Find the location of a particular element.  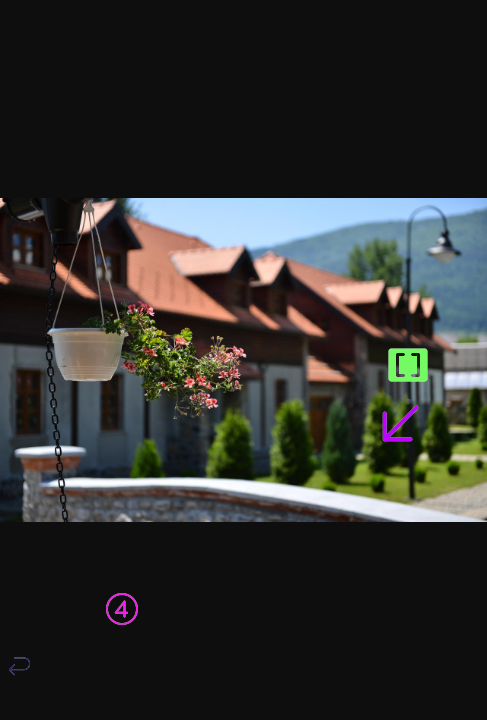

undo or revert to previous action is located at coordinates (19, 665).